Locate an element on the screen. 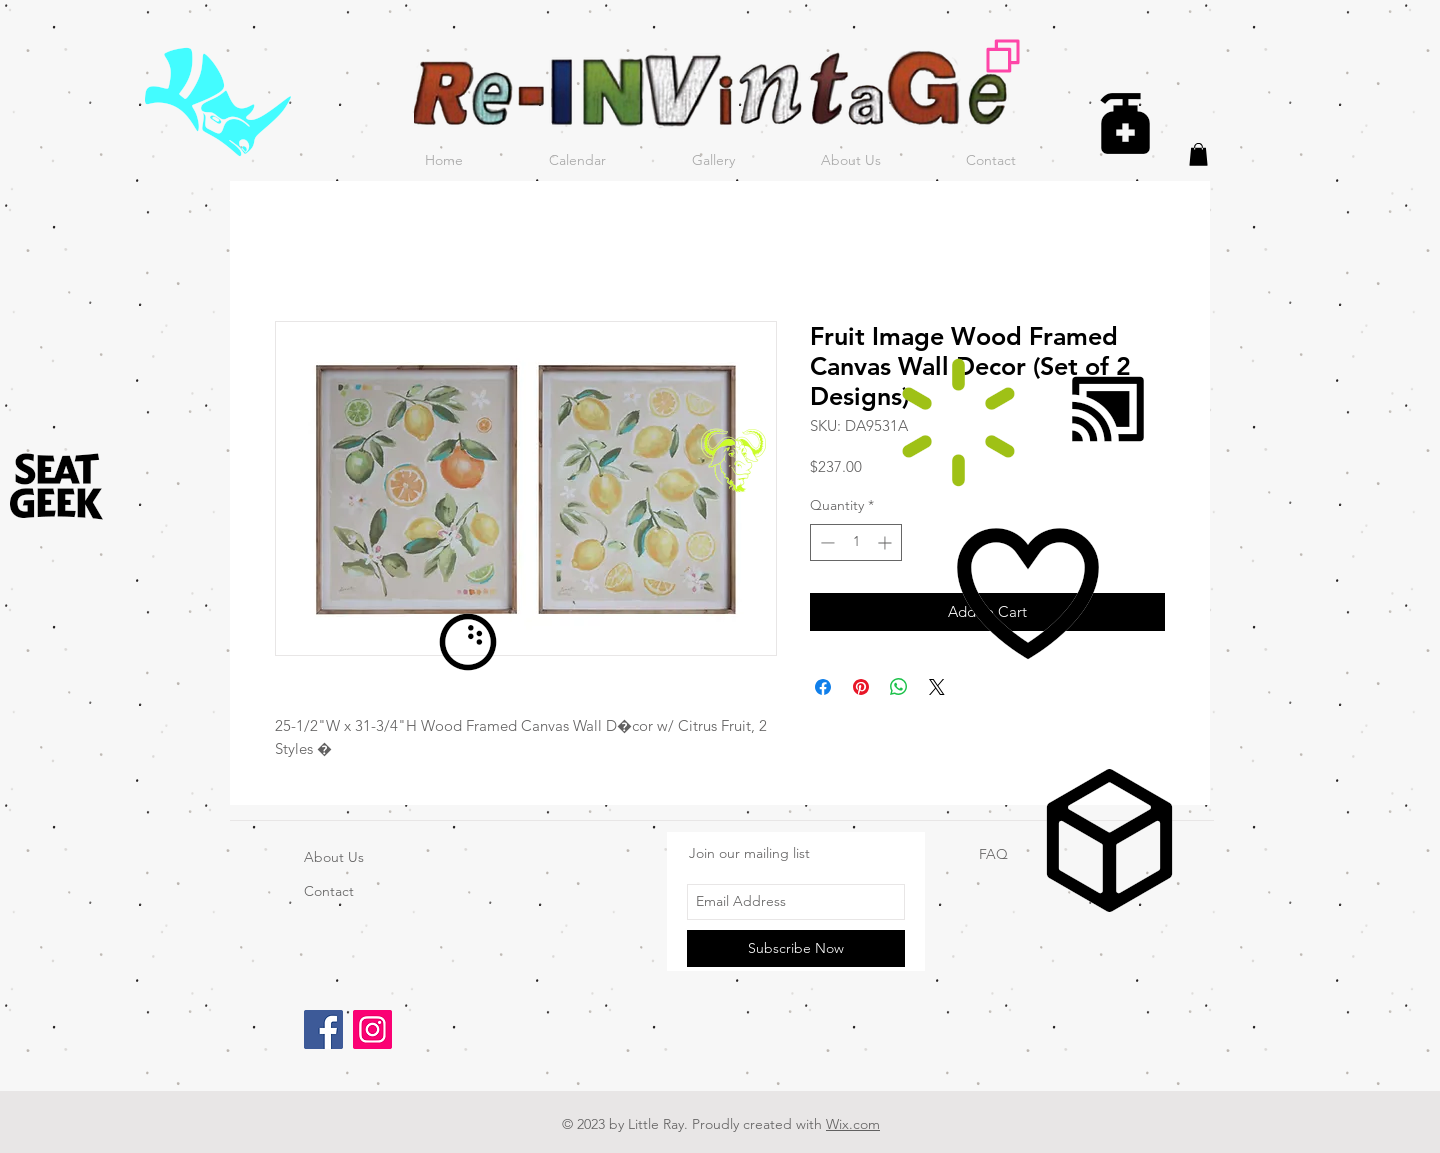 The height and width of the screenshot is (1153, 1440). open the SeatGeek app is located at coordinates (56, 486).